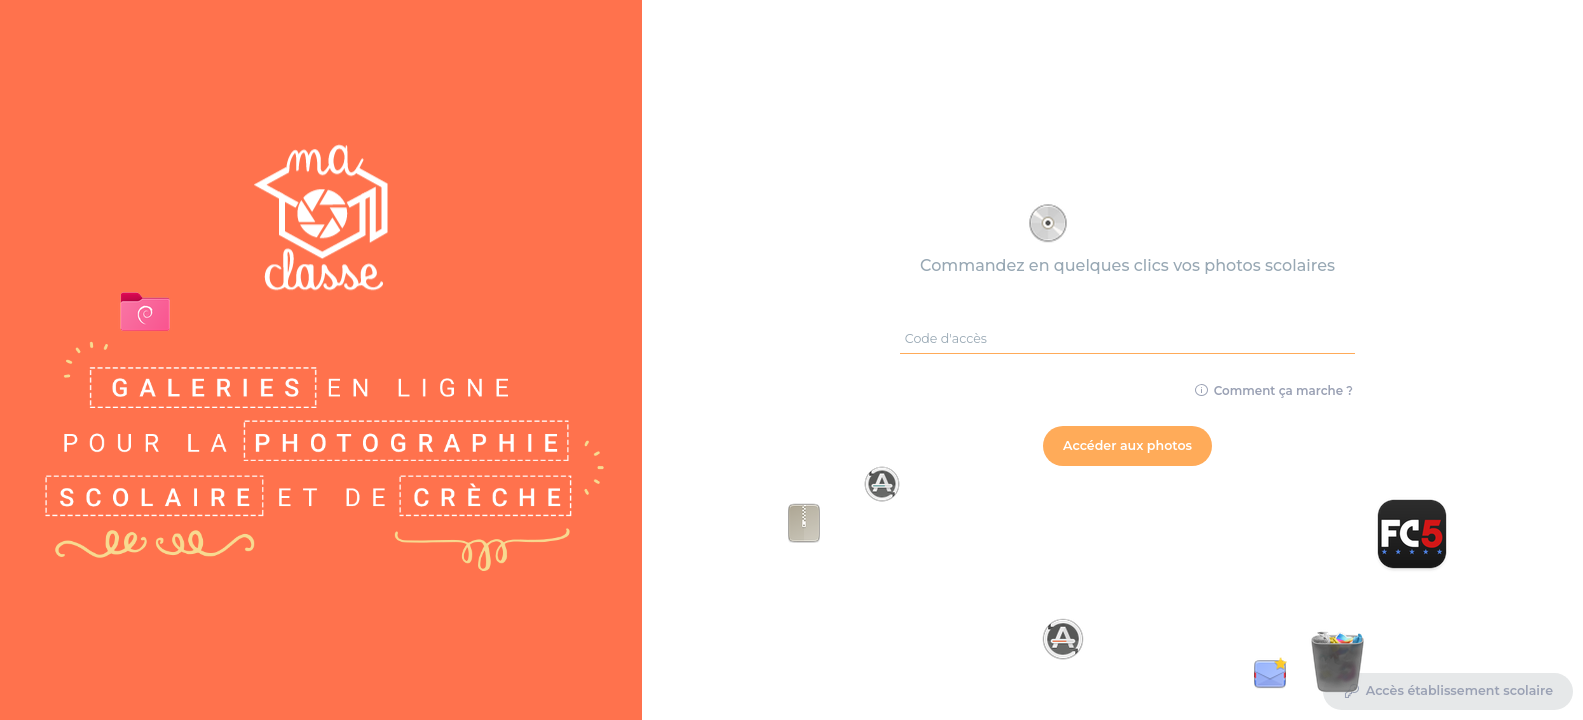  I want to click on open file roller archive manager, so click(804, 523).